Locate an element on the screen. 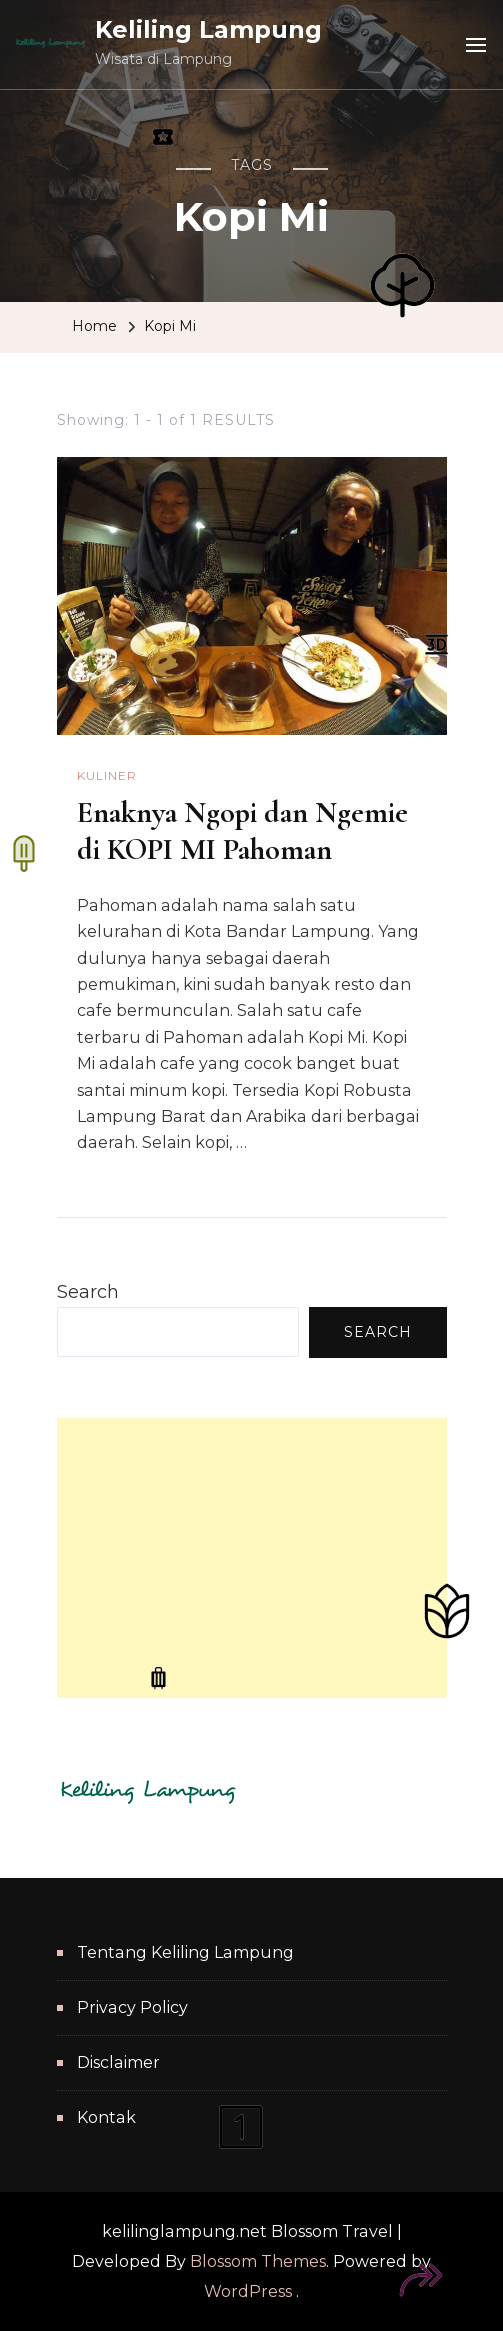 Image resolution: width=503 pixels, height=2331 pixels. access travel or trip planning features is located at coordinates (158, 1678).